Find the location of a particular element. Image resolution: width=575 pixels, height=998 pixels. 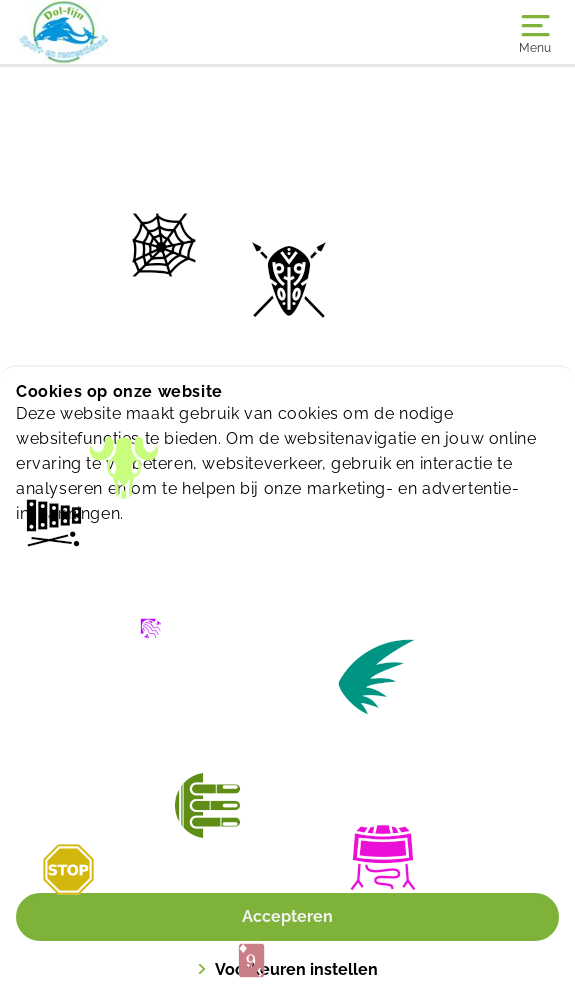

indicates a character has the bad breath status effect is located at coordinates (151, 629).